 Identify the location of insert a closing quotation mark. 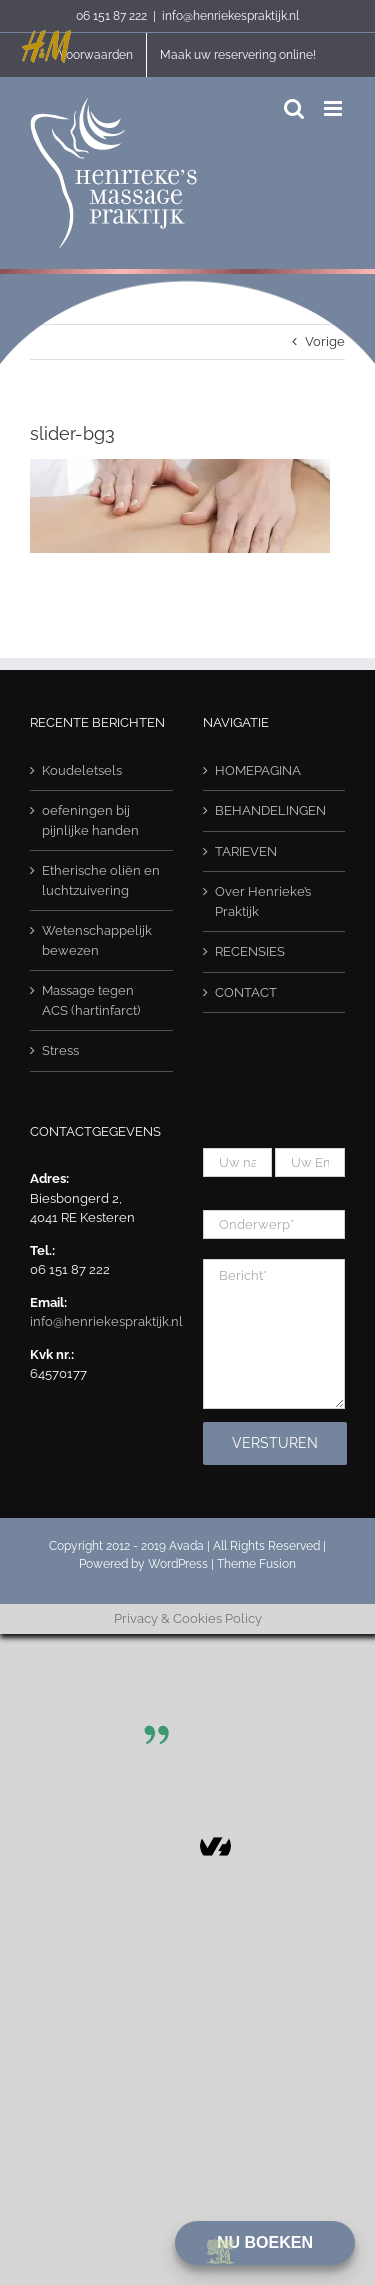
(156, 1734).